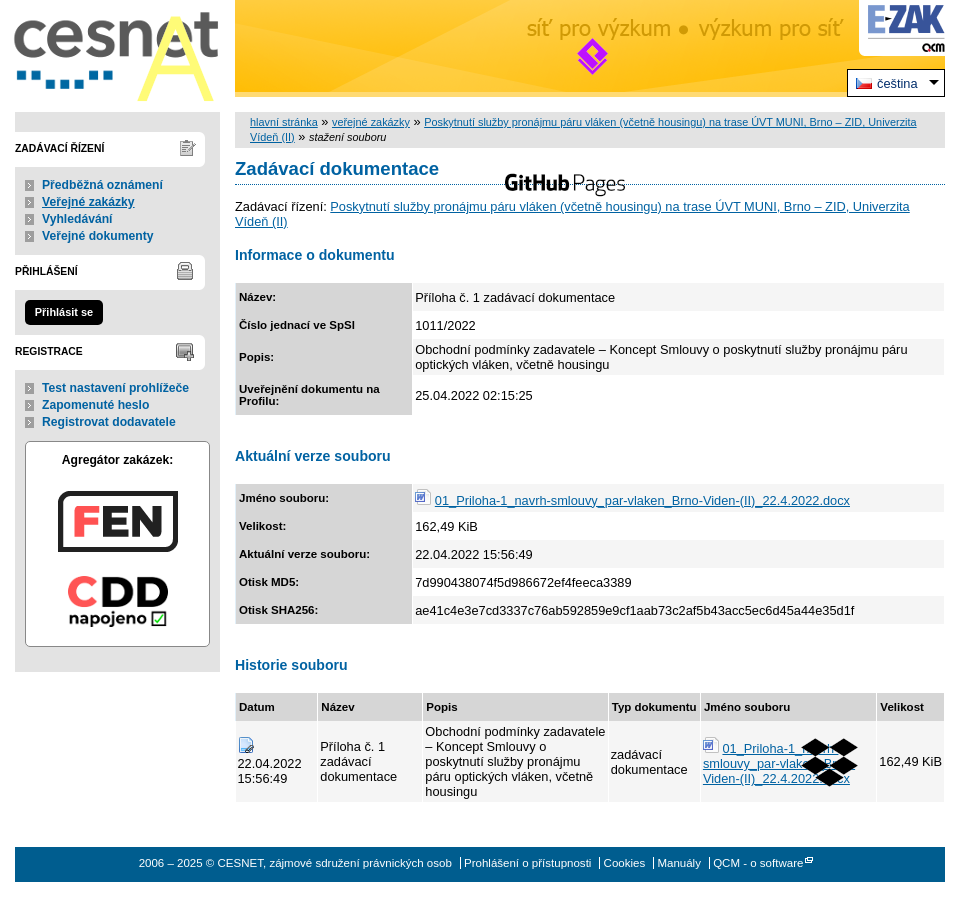 Image resolution: width=960 pixels, height=897 pixels. Describe the element at coordinates (592, 56) in the screenshot. I see `open Visual Paradigm application` at that location.